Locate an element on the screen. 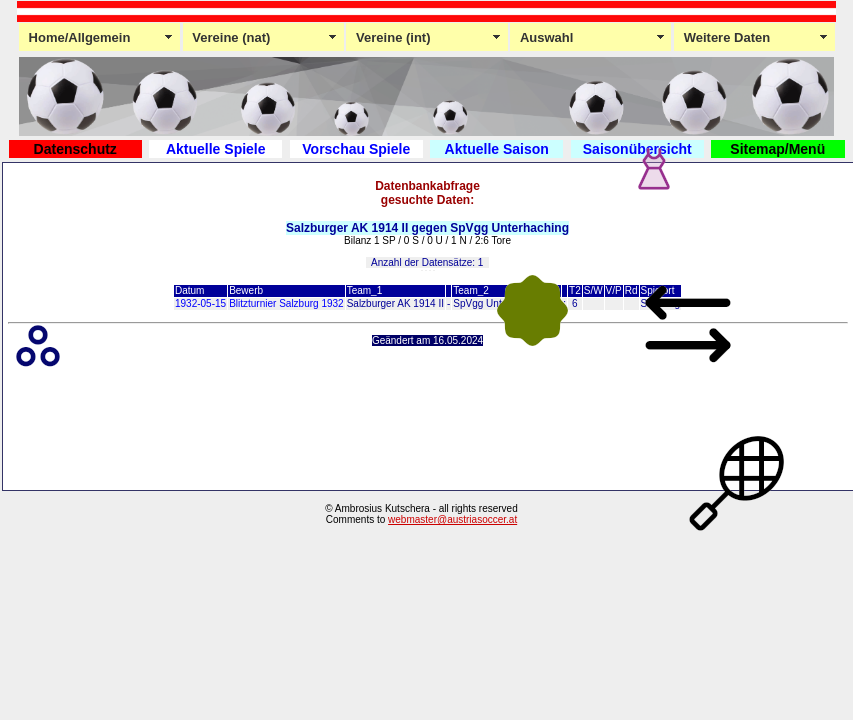 The height and width of the screenshot is (720, 853). indicates a verified or certified status is located at coordinates (532, 310).